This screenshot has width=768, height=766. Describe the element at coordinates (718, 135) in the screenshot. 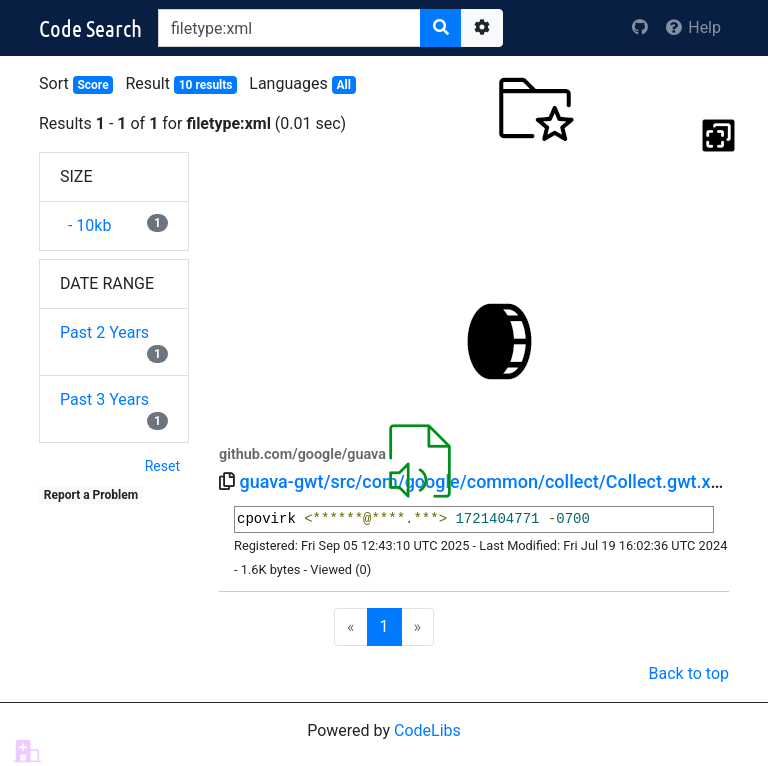

I see `bring selection to front layer` at that location.